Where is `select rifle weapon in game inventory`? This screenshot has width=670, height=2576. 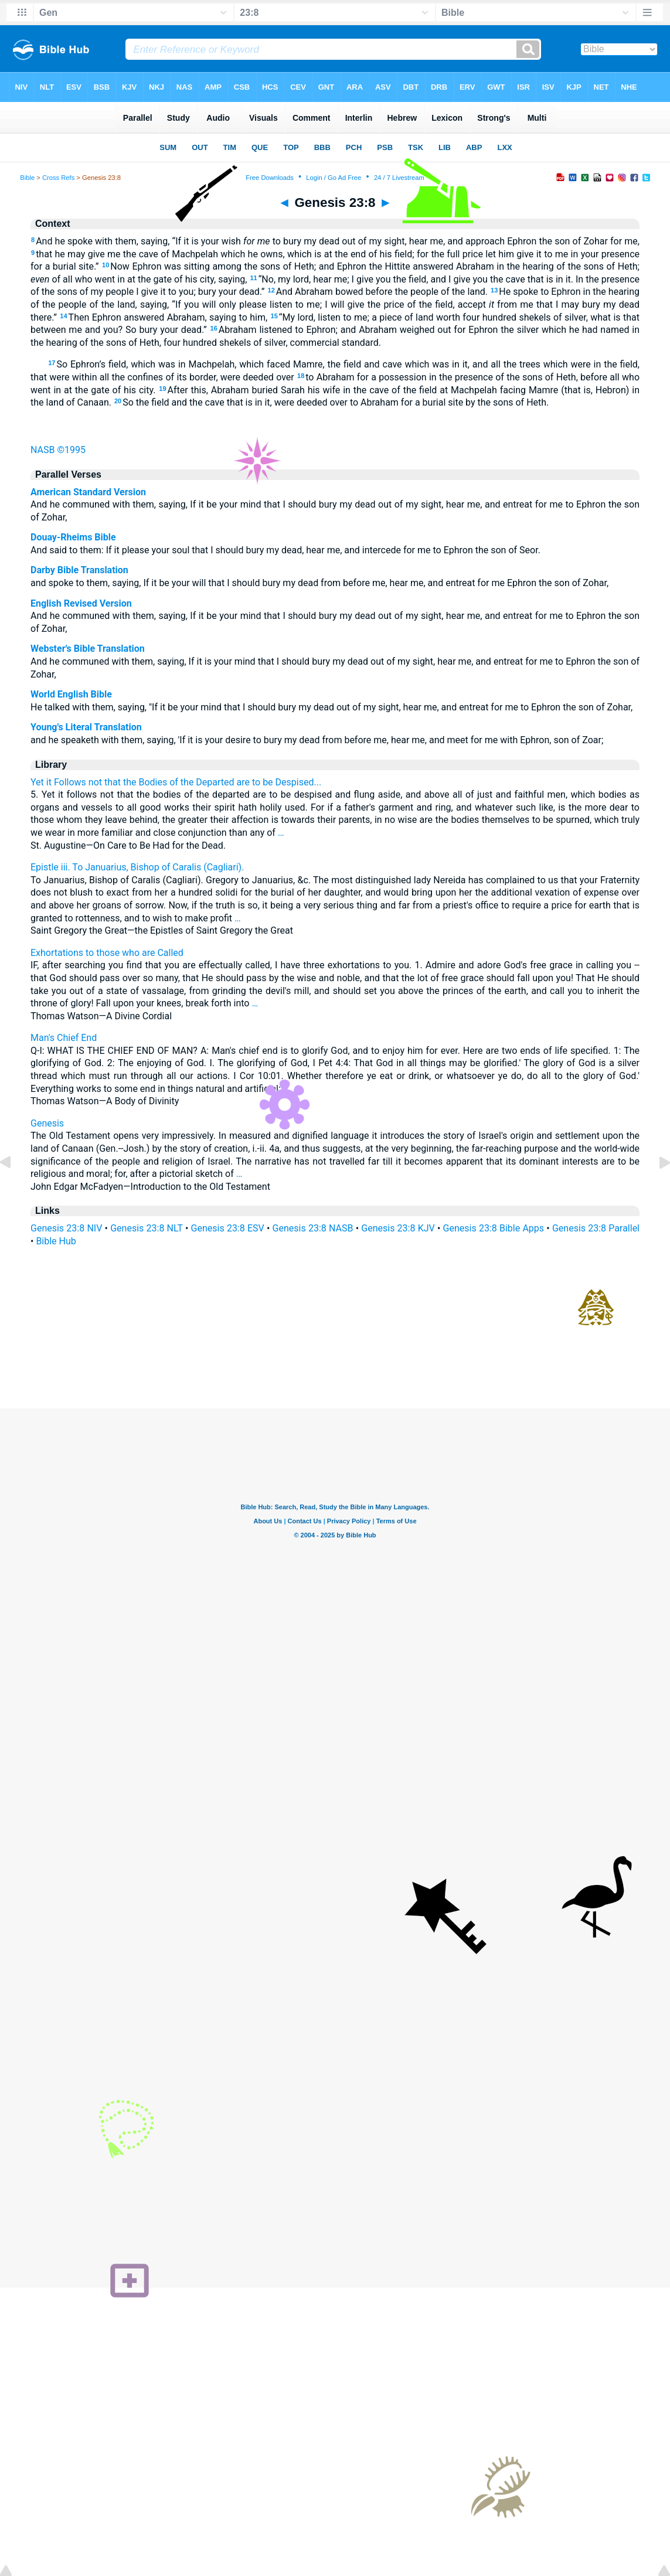 select rifle weapon in game inventory is located at coordinates (206, 193).